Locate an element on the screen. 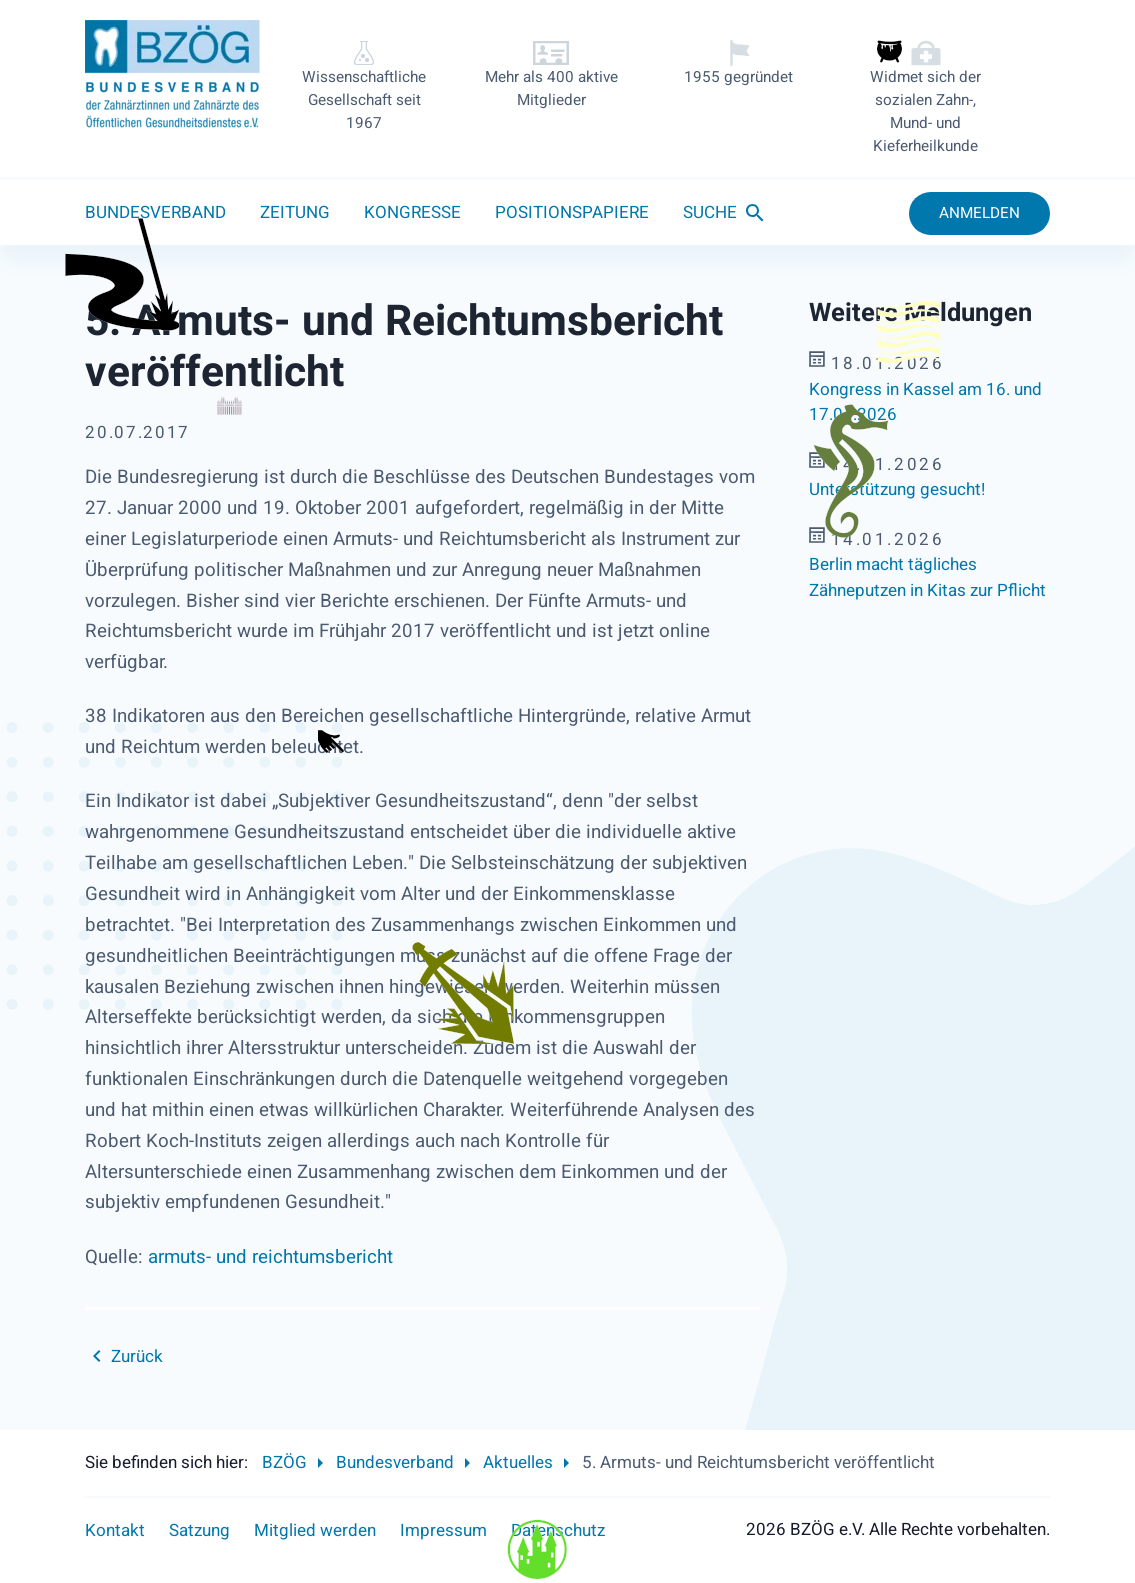 The width and height of the screenshot is (1135, 1583). access potion crafting or brewing menu is located at coordinates (889, 51).